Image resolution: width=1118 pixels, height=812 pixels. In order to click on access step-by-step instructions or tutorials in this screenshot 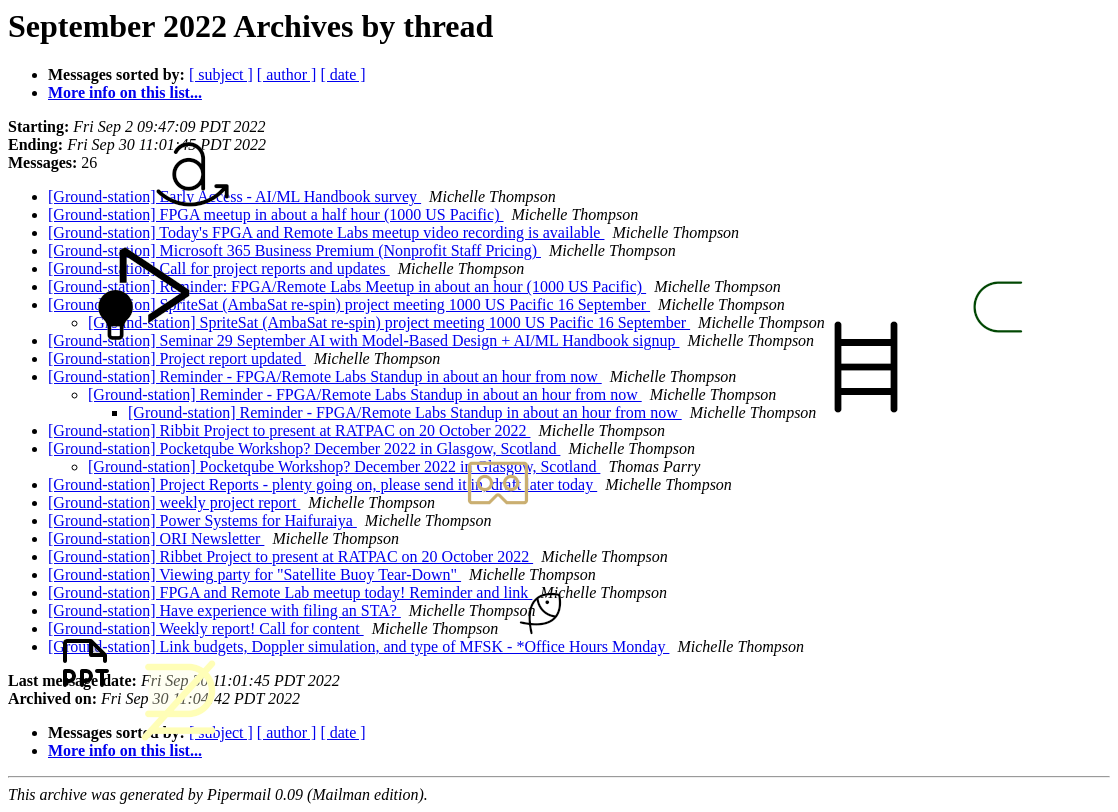, I will do `click(866, 367)`.